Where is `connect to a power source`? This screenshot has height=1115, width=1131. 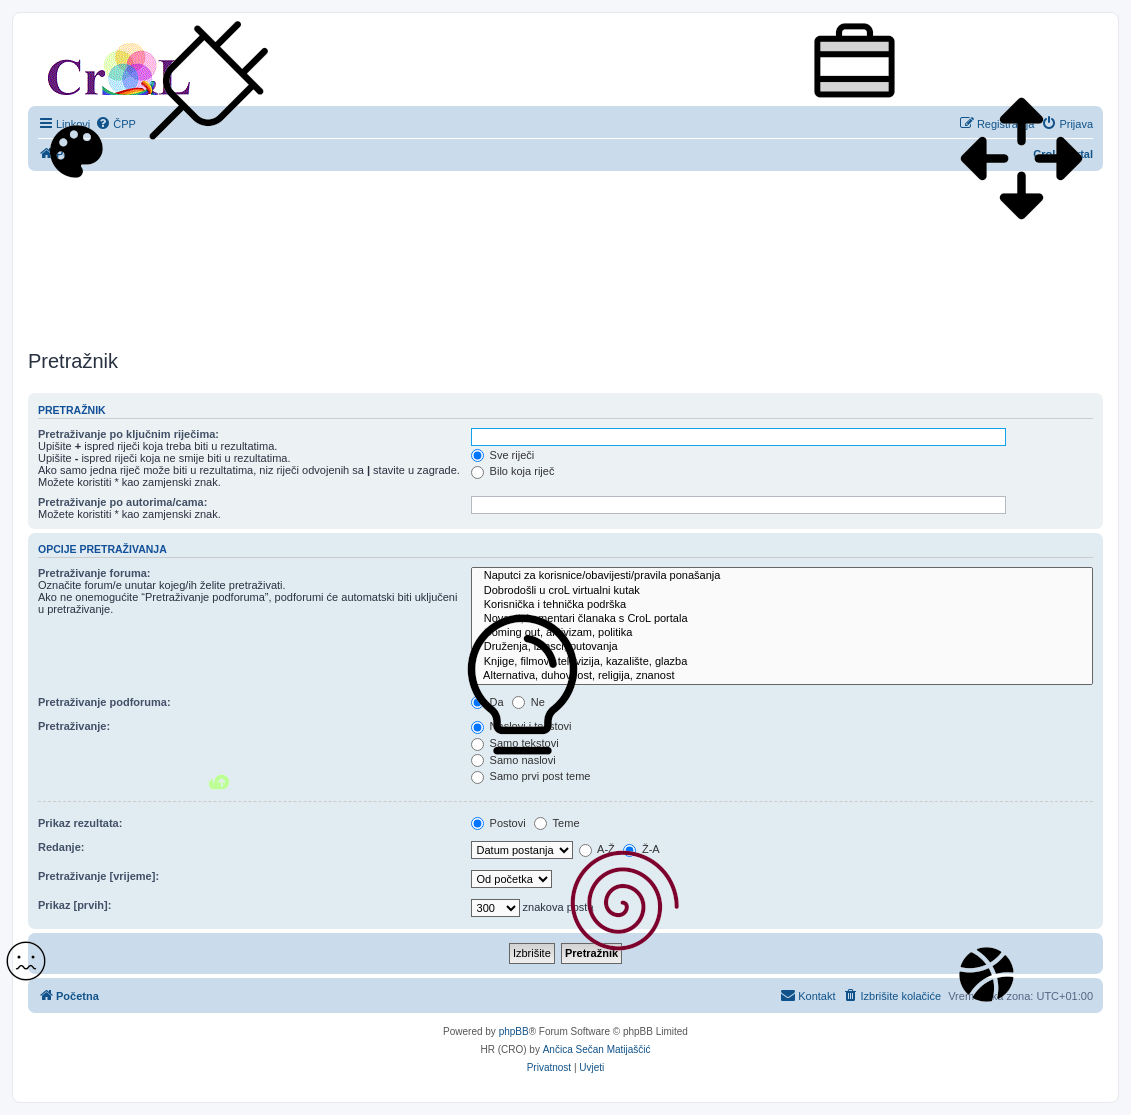 connect to a power source is located at coordinates (206, 82).